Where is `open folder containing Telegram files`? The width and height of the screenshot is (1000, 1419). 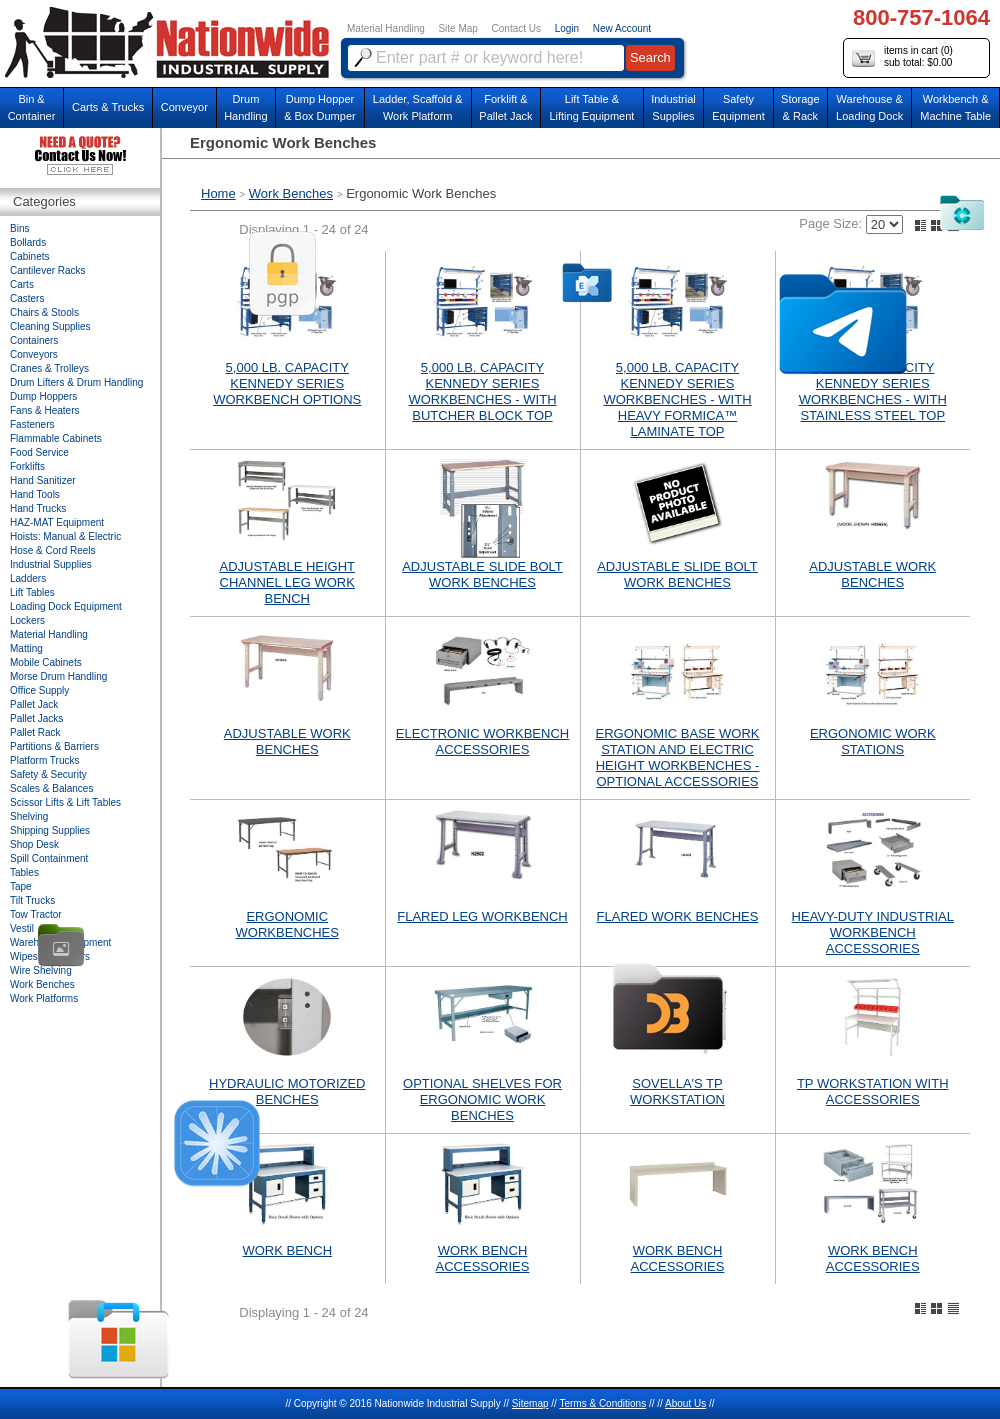 open folder containing Telegram files is located at coordinates (842, 327).